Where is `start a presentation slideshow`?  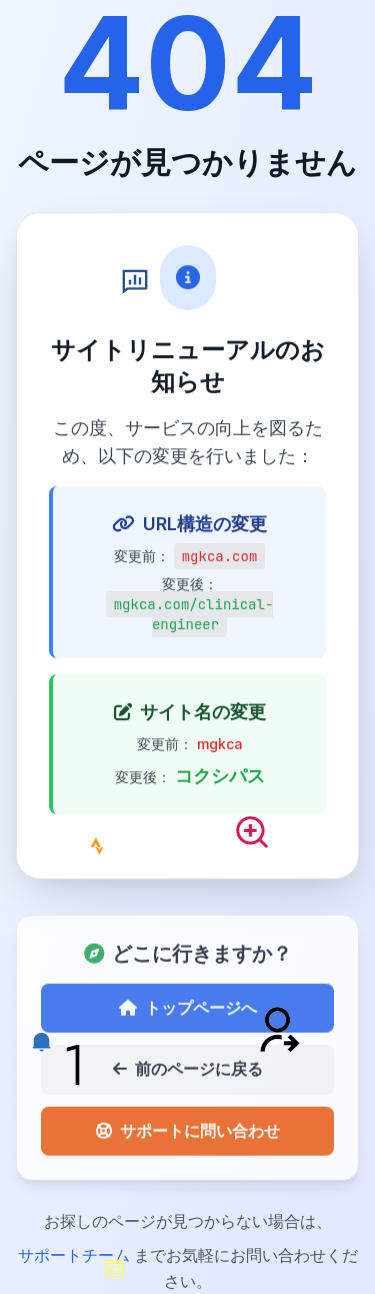 start a presentation slideshow is located at coordinates (114, 1268).